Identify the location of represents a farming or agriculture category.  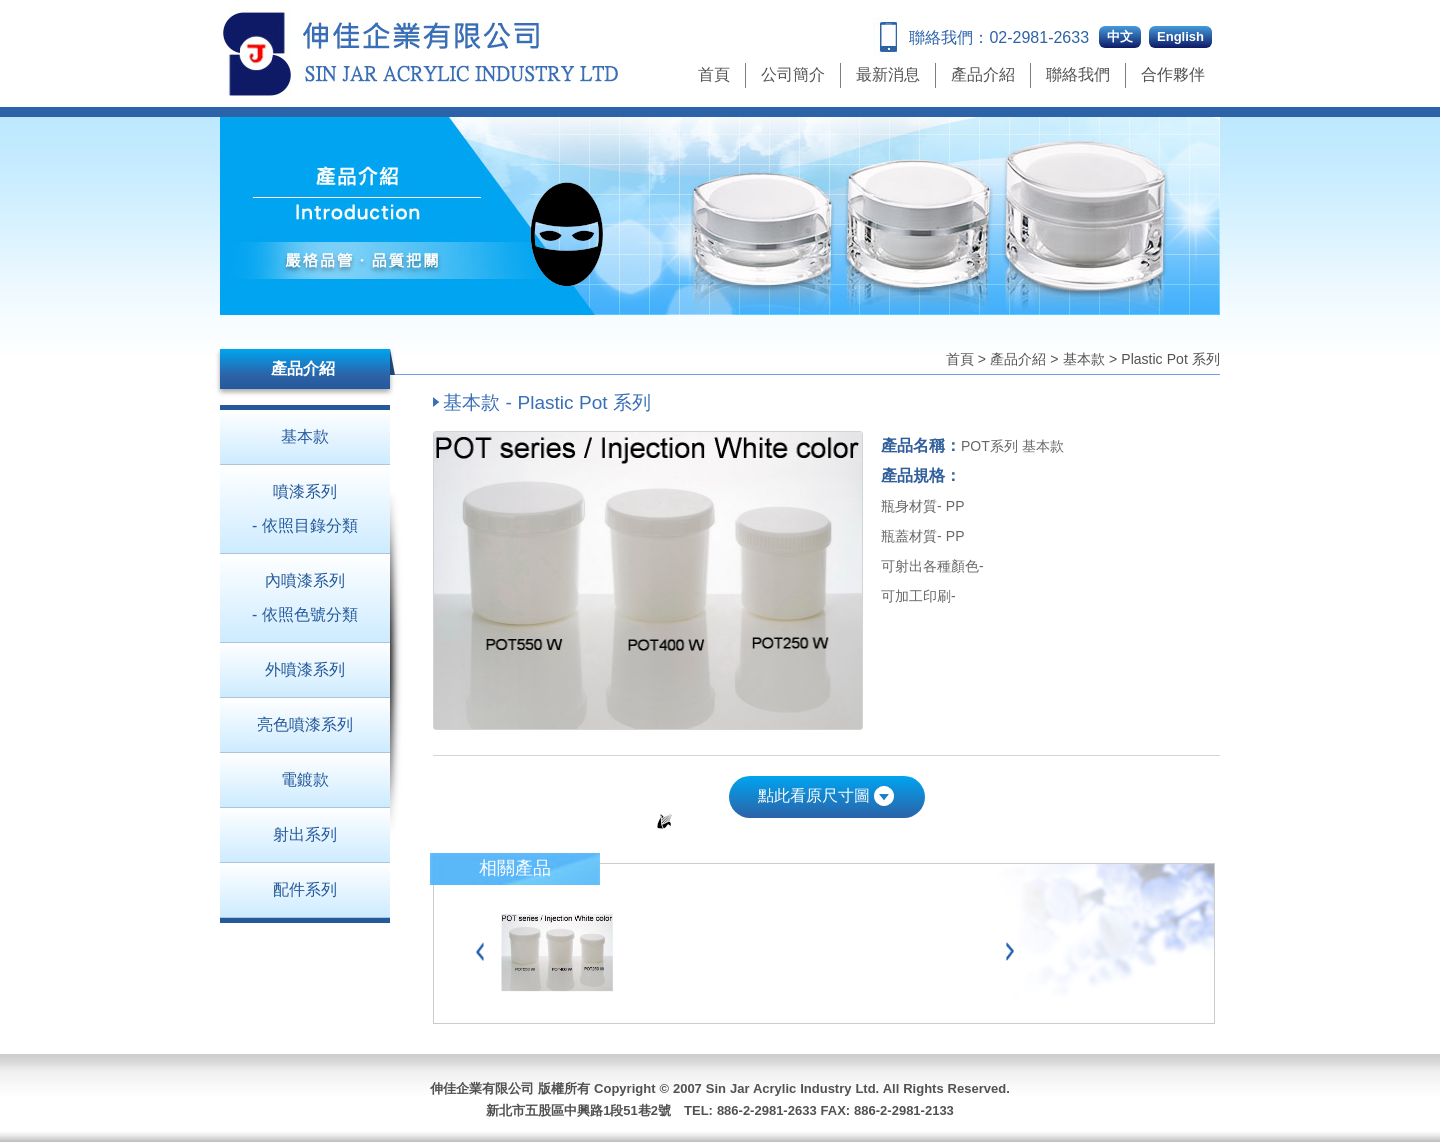
(664, 821).